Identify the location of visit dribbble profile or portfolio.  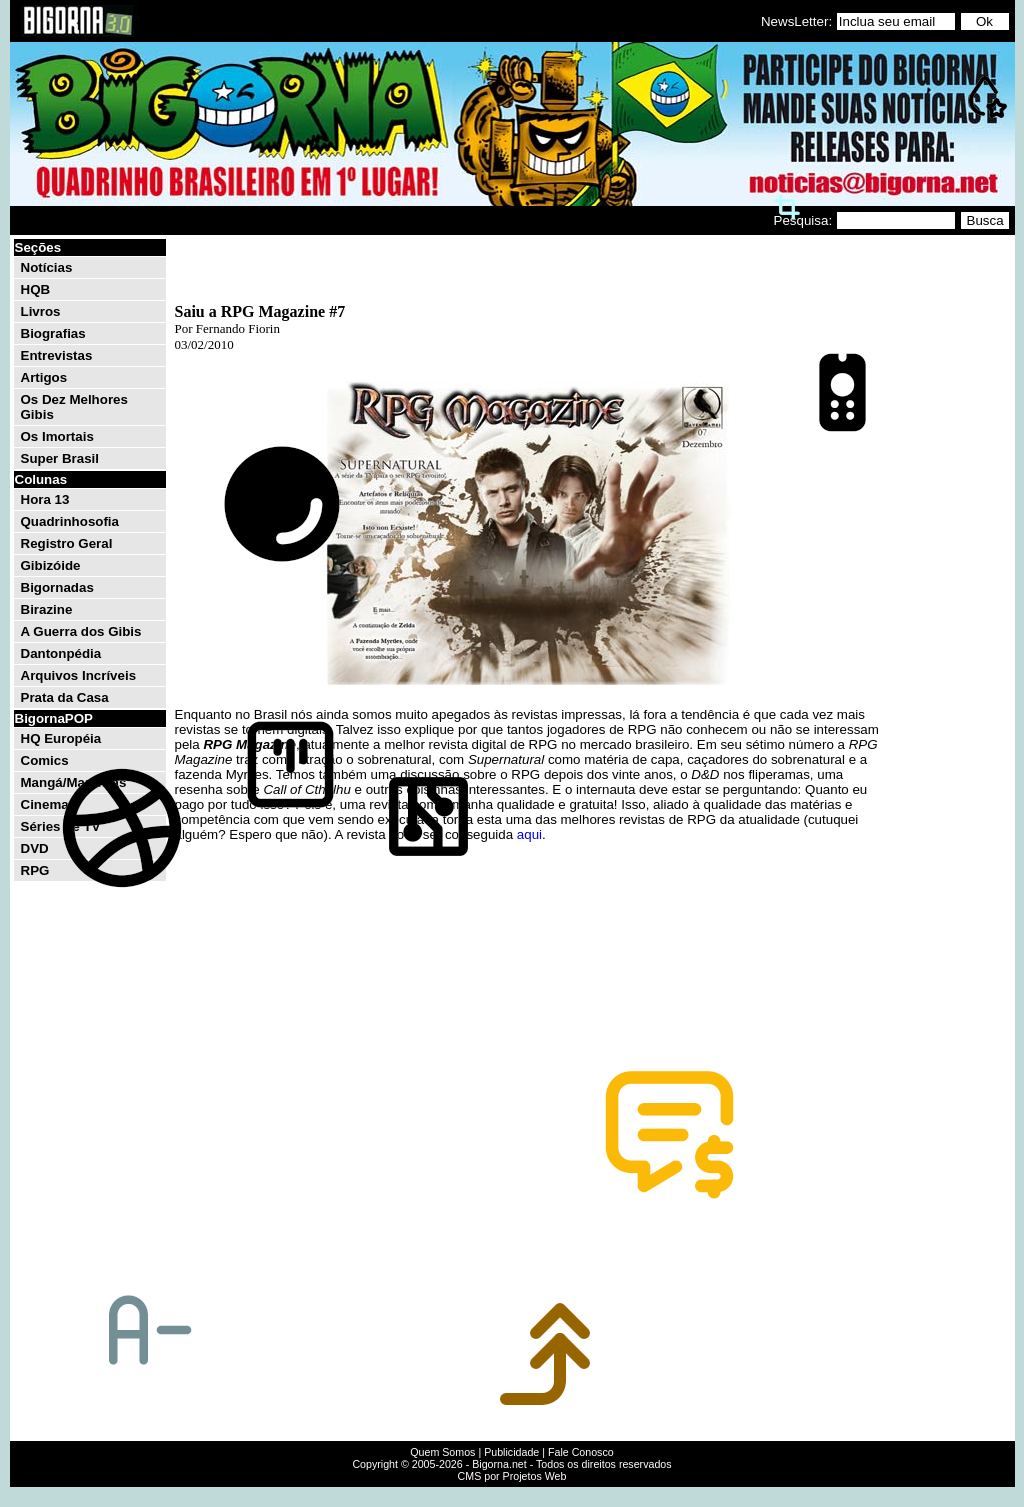
(122, 828).